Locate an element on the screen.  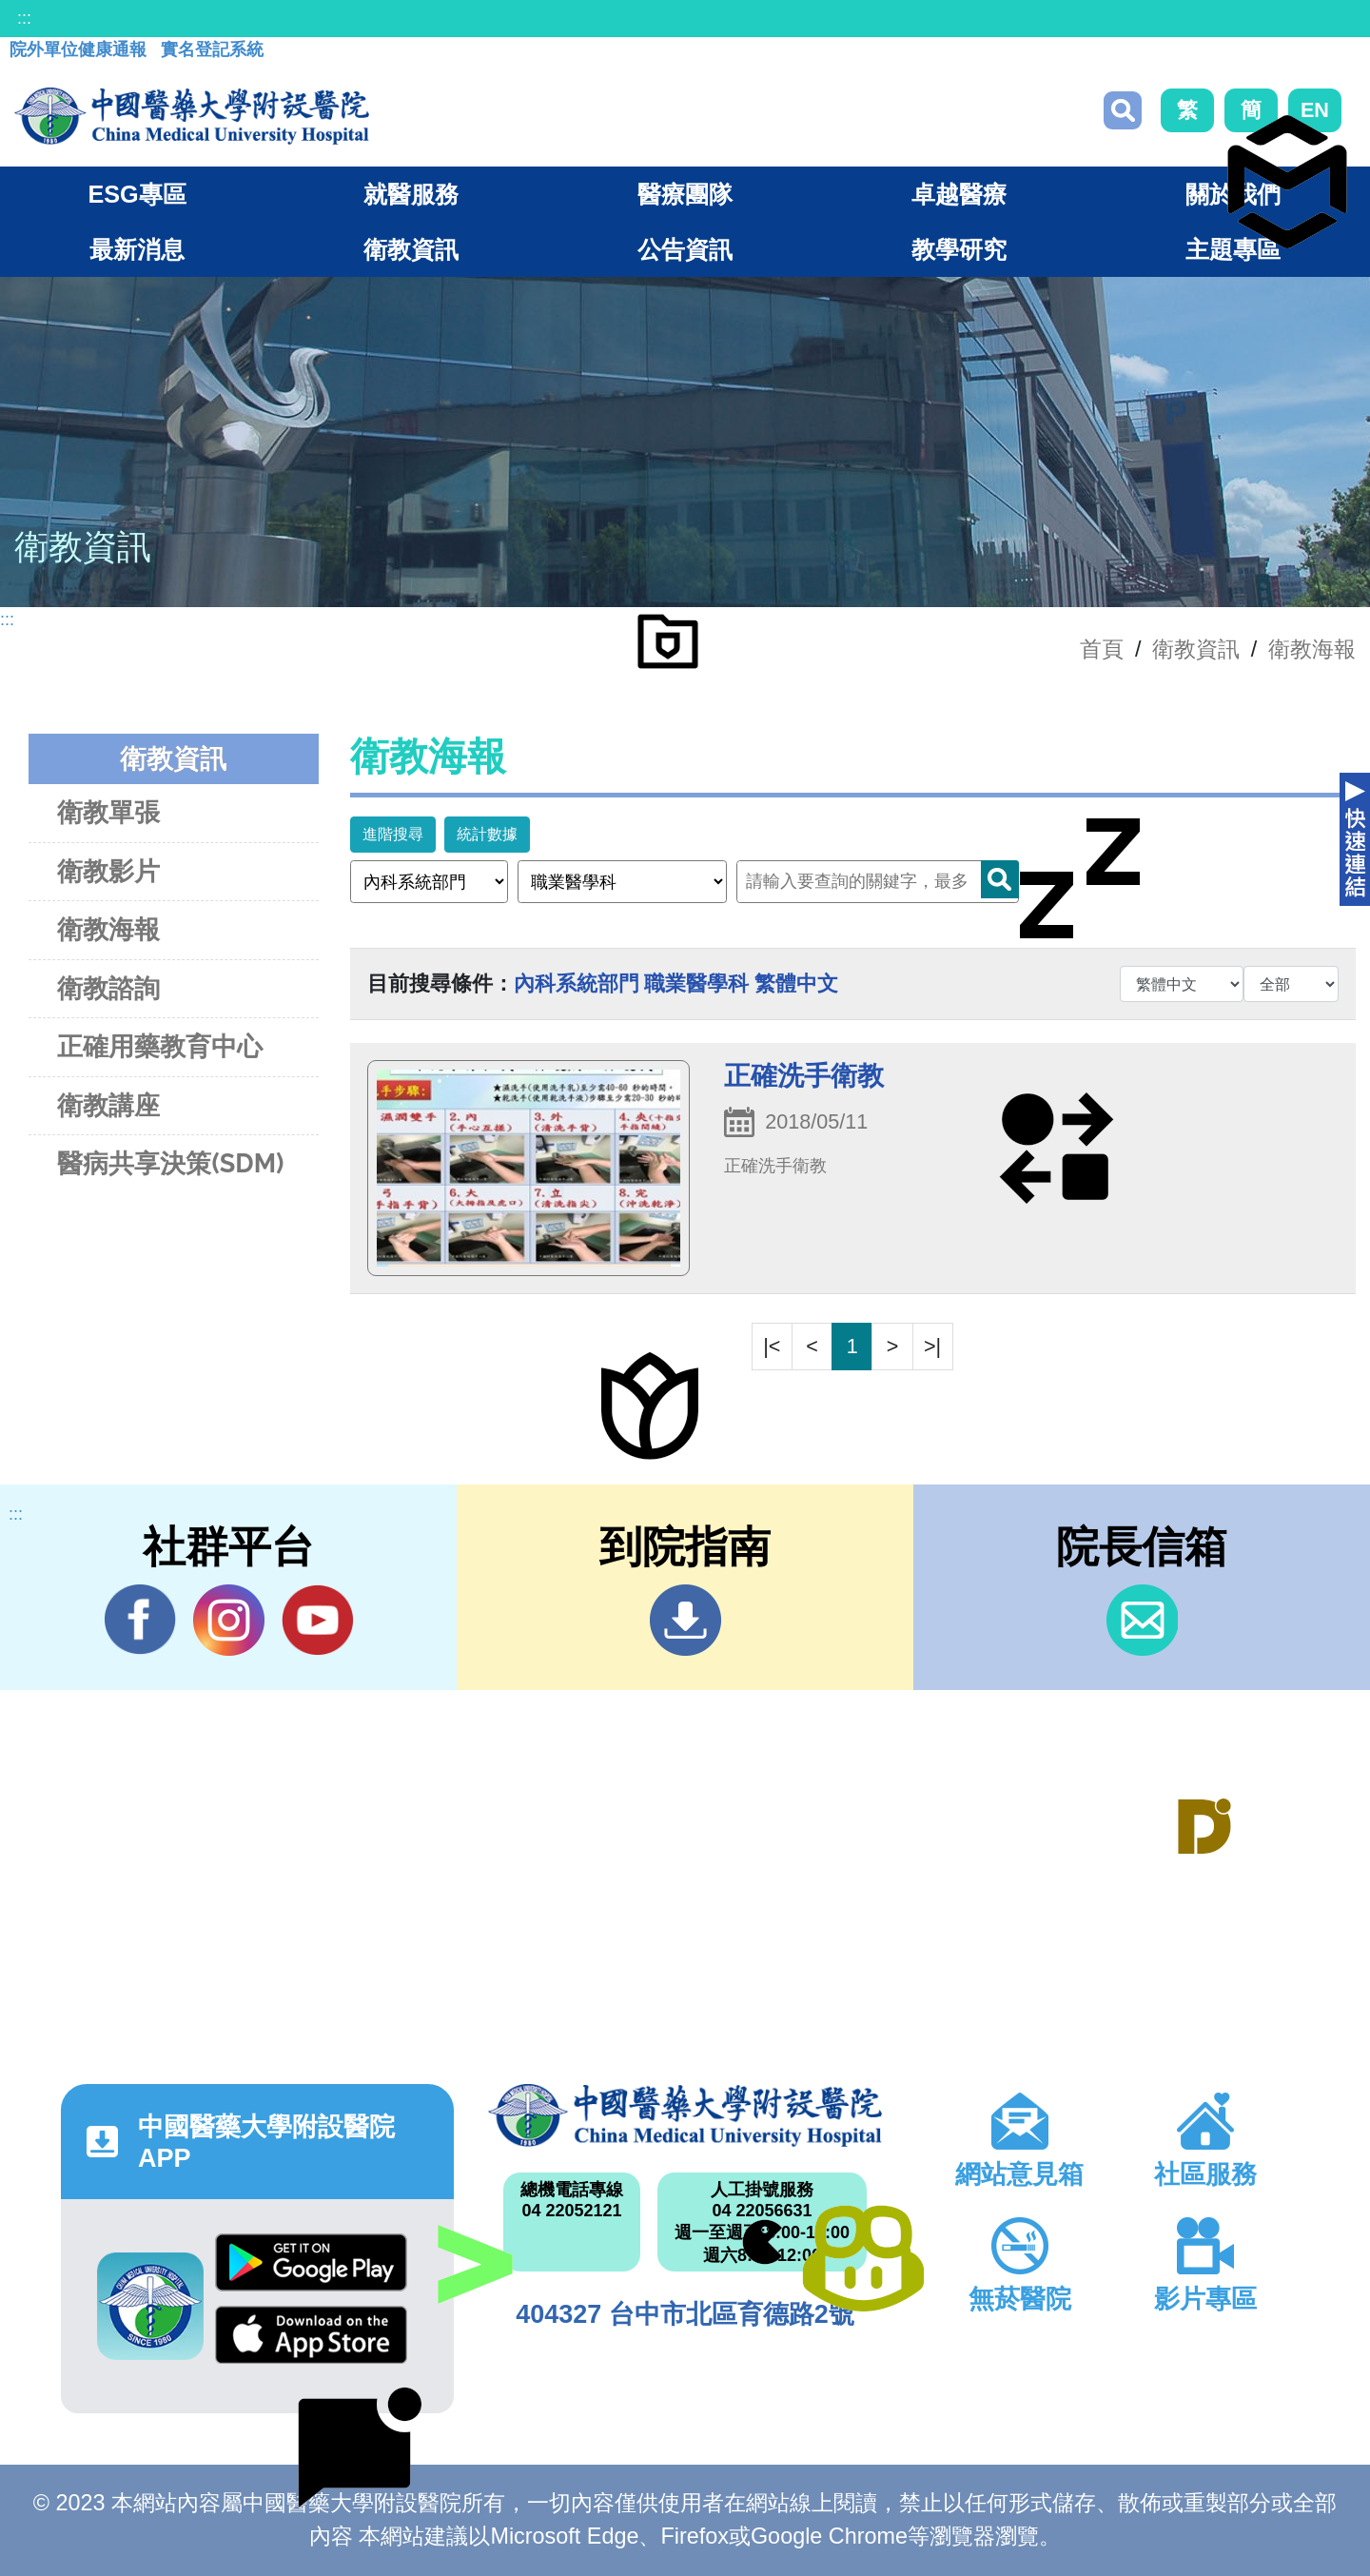
indicates unread messages in chat is located at coordinates (354, 2448).